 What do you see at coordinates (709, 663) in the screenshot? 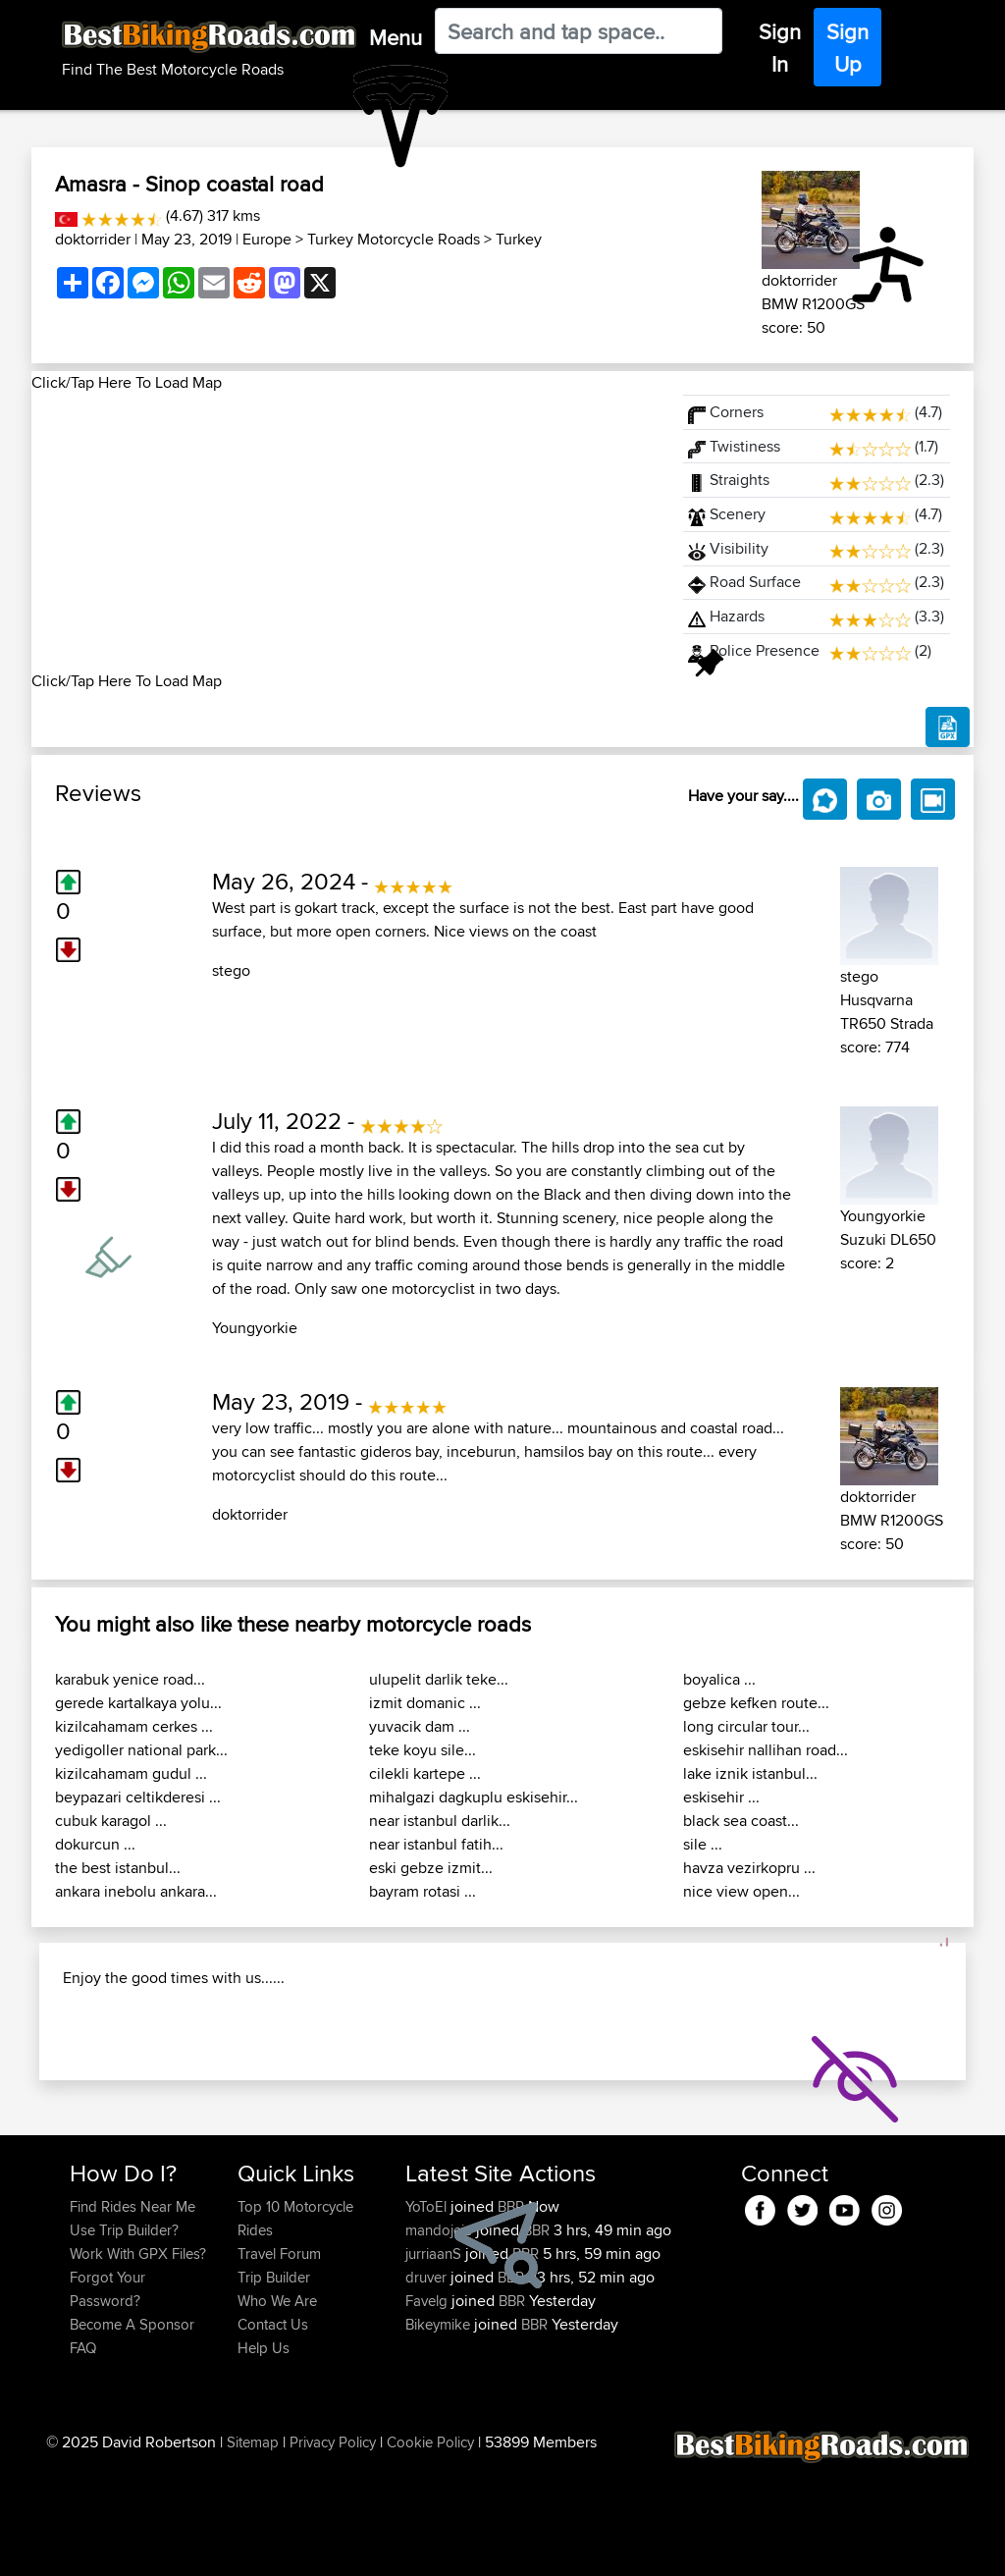
I see `pin this item to keep it visible` at bounding box center [709, 663].